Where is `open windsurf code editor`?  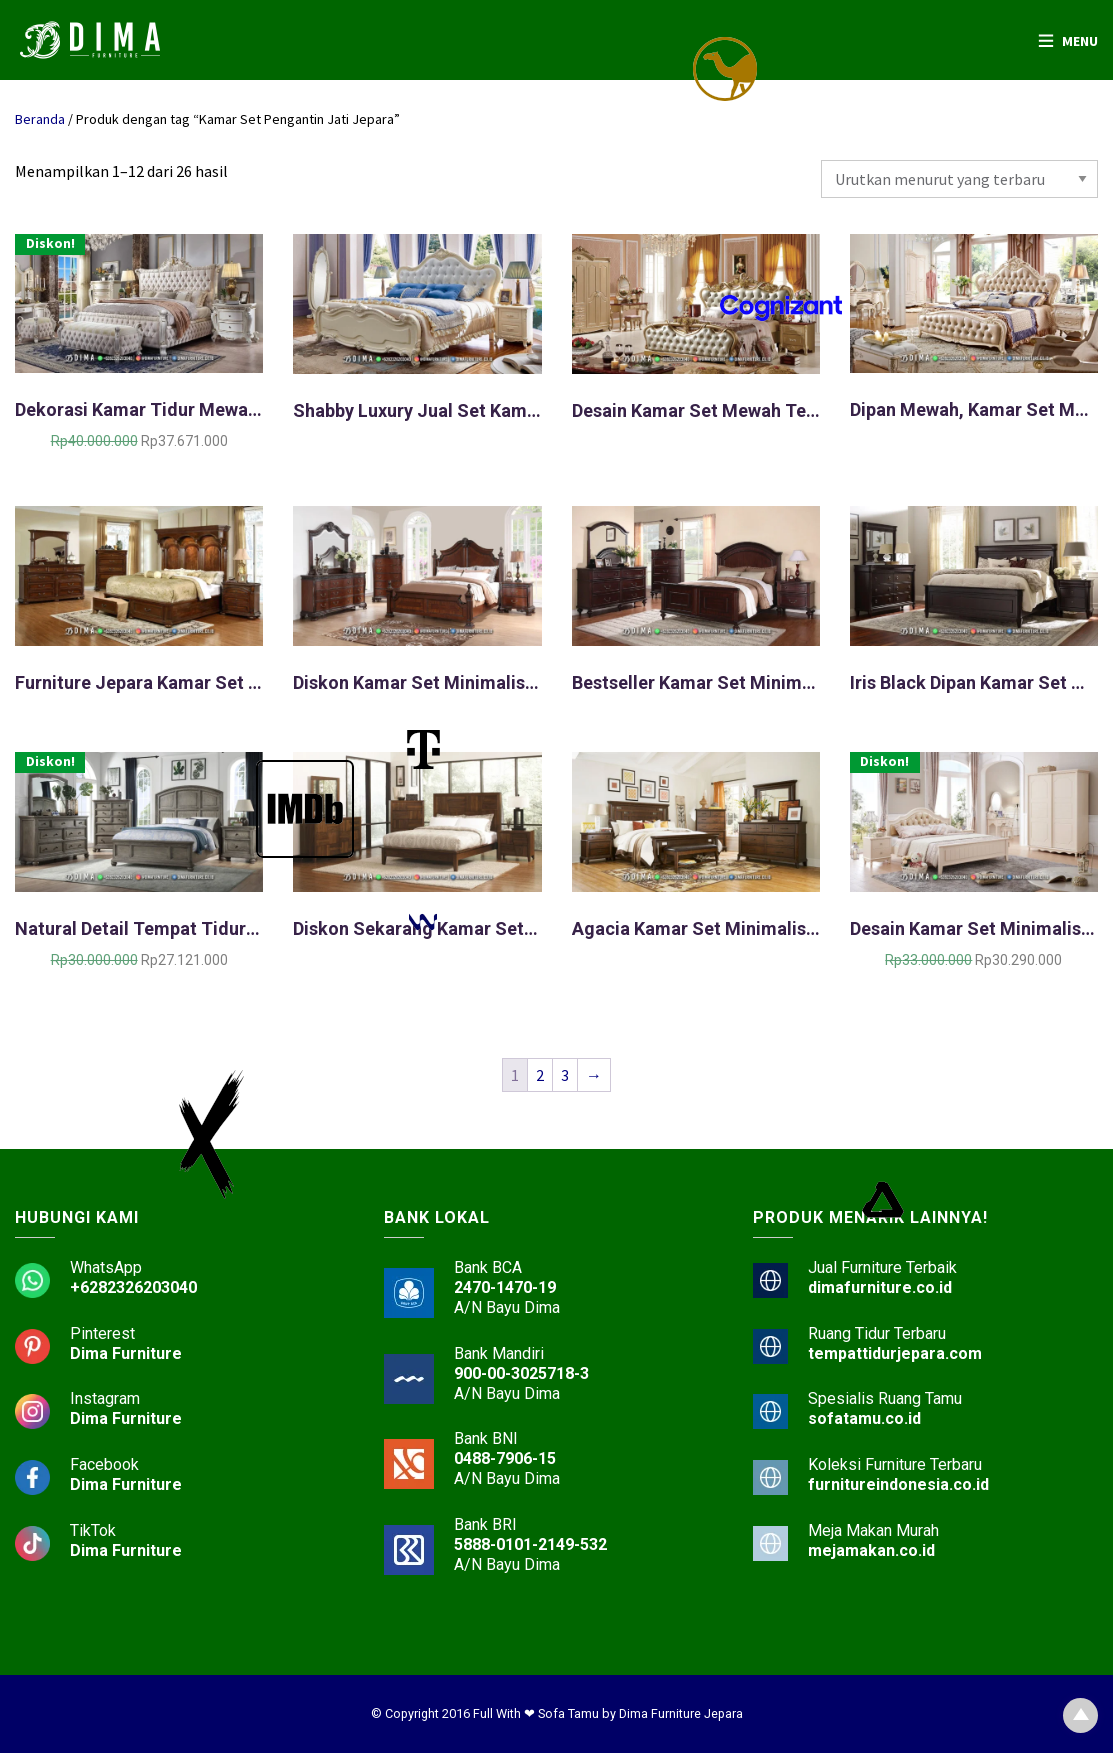 open windsurf code editor is located at coordinates (423, 922).